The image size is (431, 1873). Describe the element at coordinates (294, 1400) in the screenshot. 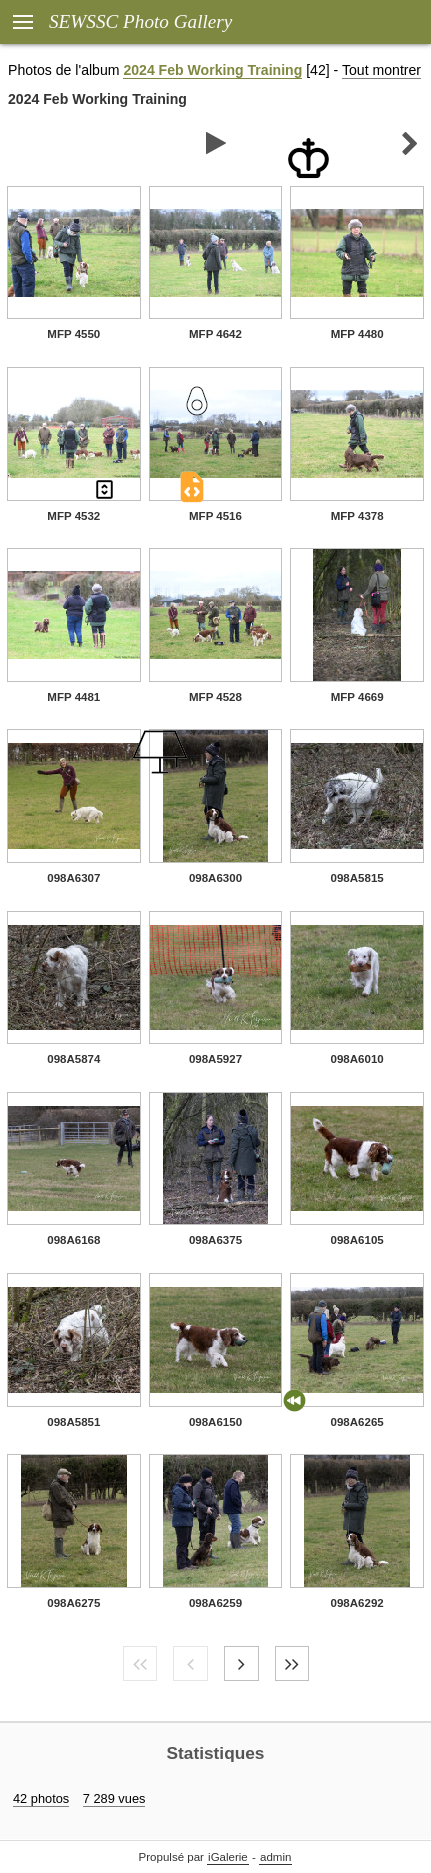

I see `skip to previous track` at that location.